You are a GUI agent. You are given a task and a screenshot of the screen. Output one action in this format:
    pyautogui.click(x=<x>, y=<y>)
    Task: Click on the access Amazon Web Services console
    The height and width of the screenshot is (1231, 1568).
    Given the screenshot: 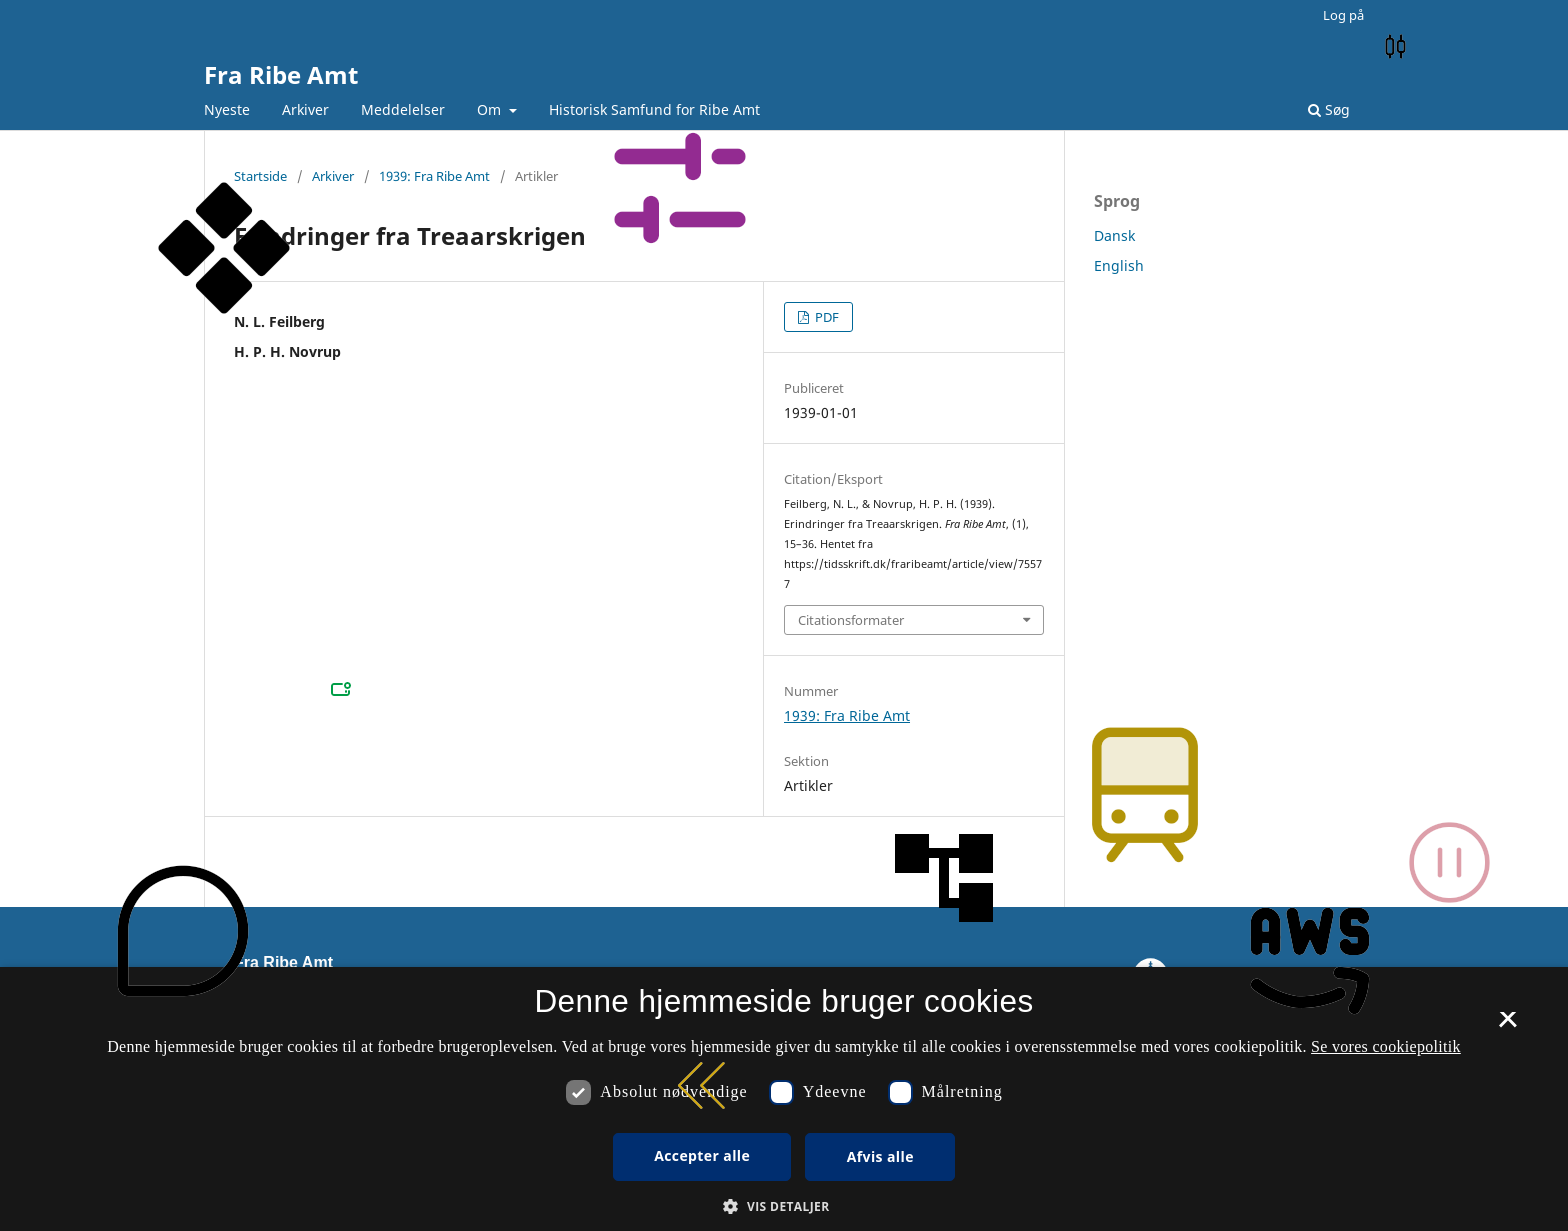 What is the action you would take?
    pyautogui.click(x=1310, y=955)
    